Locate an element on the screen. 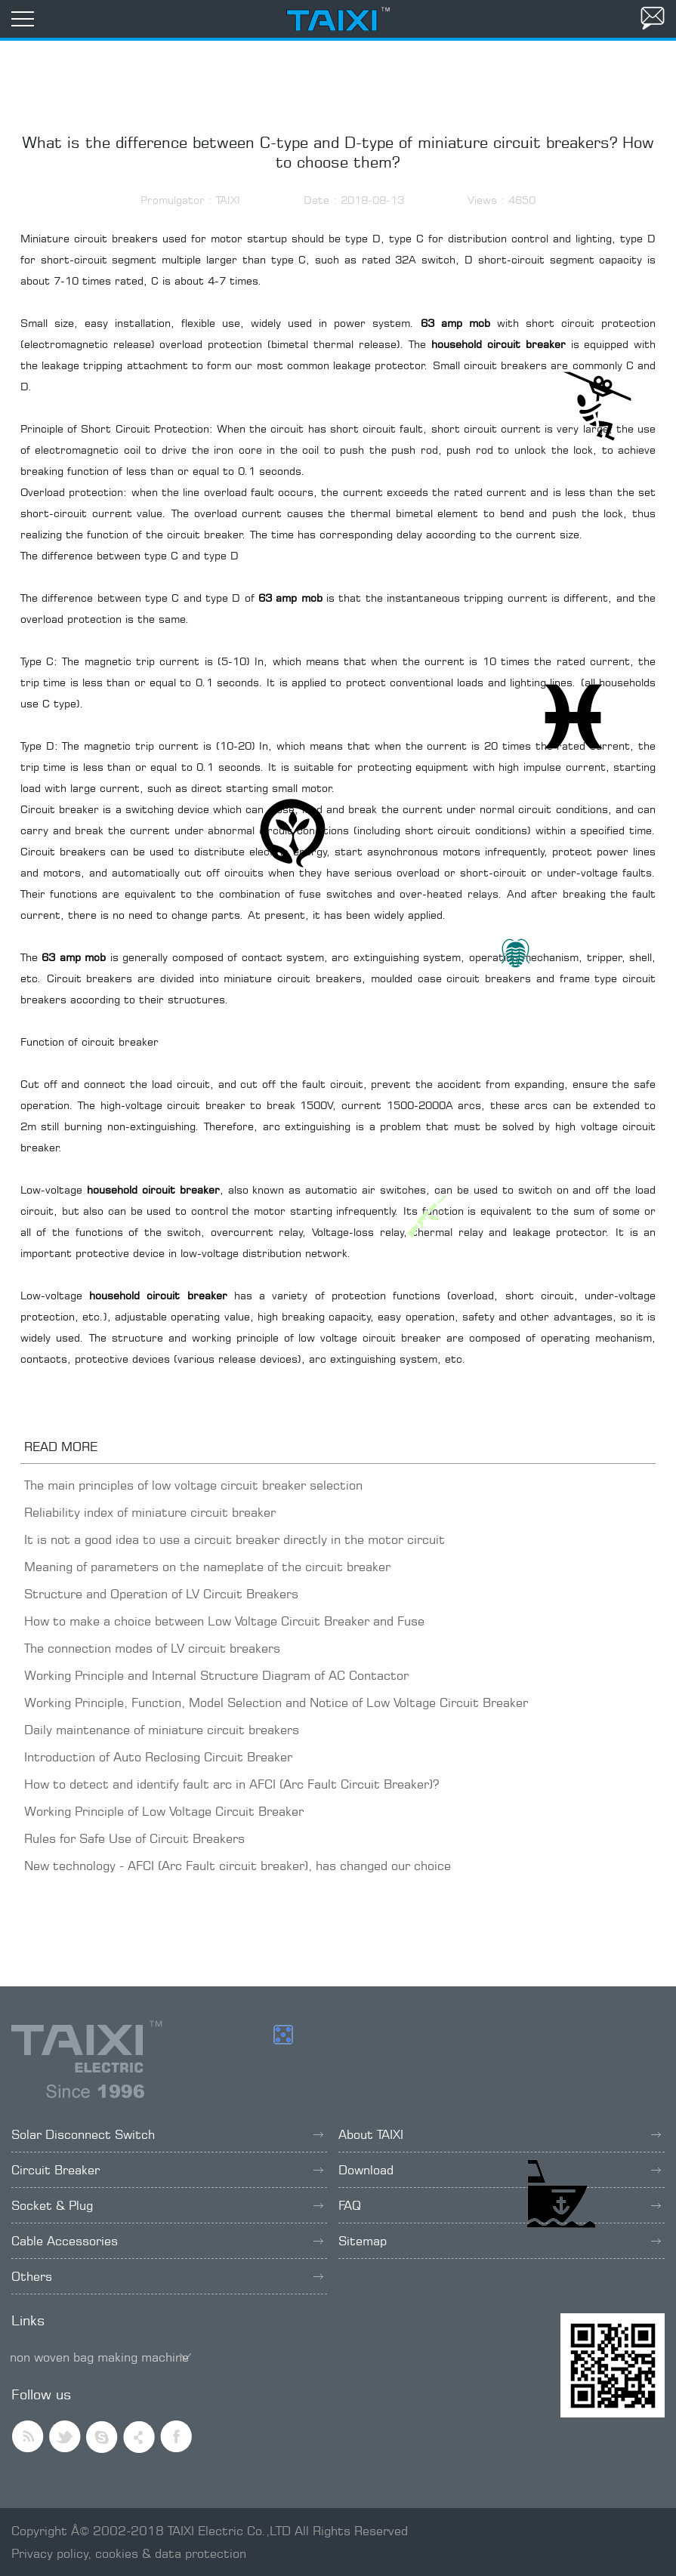  trilobite fossil icon for a paleontology or natural history app is located at coordinates (515, 953).